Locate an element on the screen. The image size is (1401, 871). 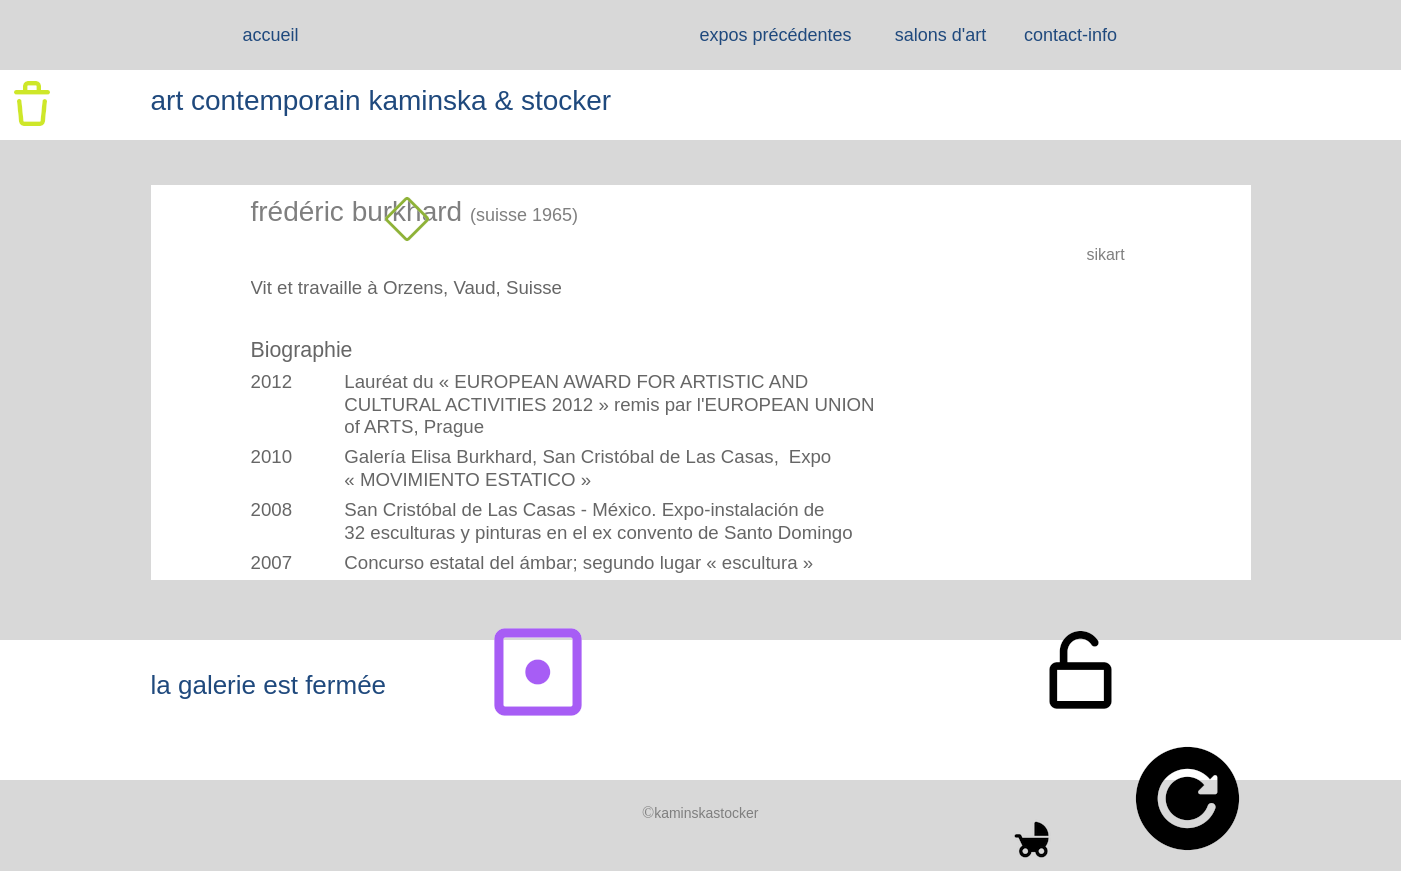
indicates premium or pro feature is located at coordinates (407, 219).